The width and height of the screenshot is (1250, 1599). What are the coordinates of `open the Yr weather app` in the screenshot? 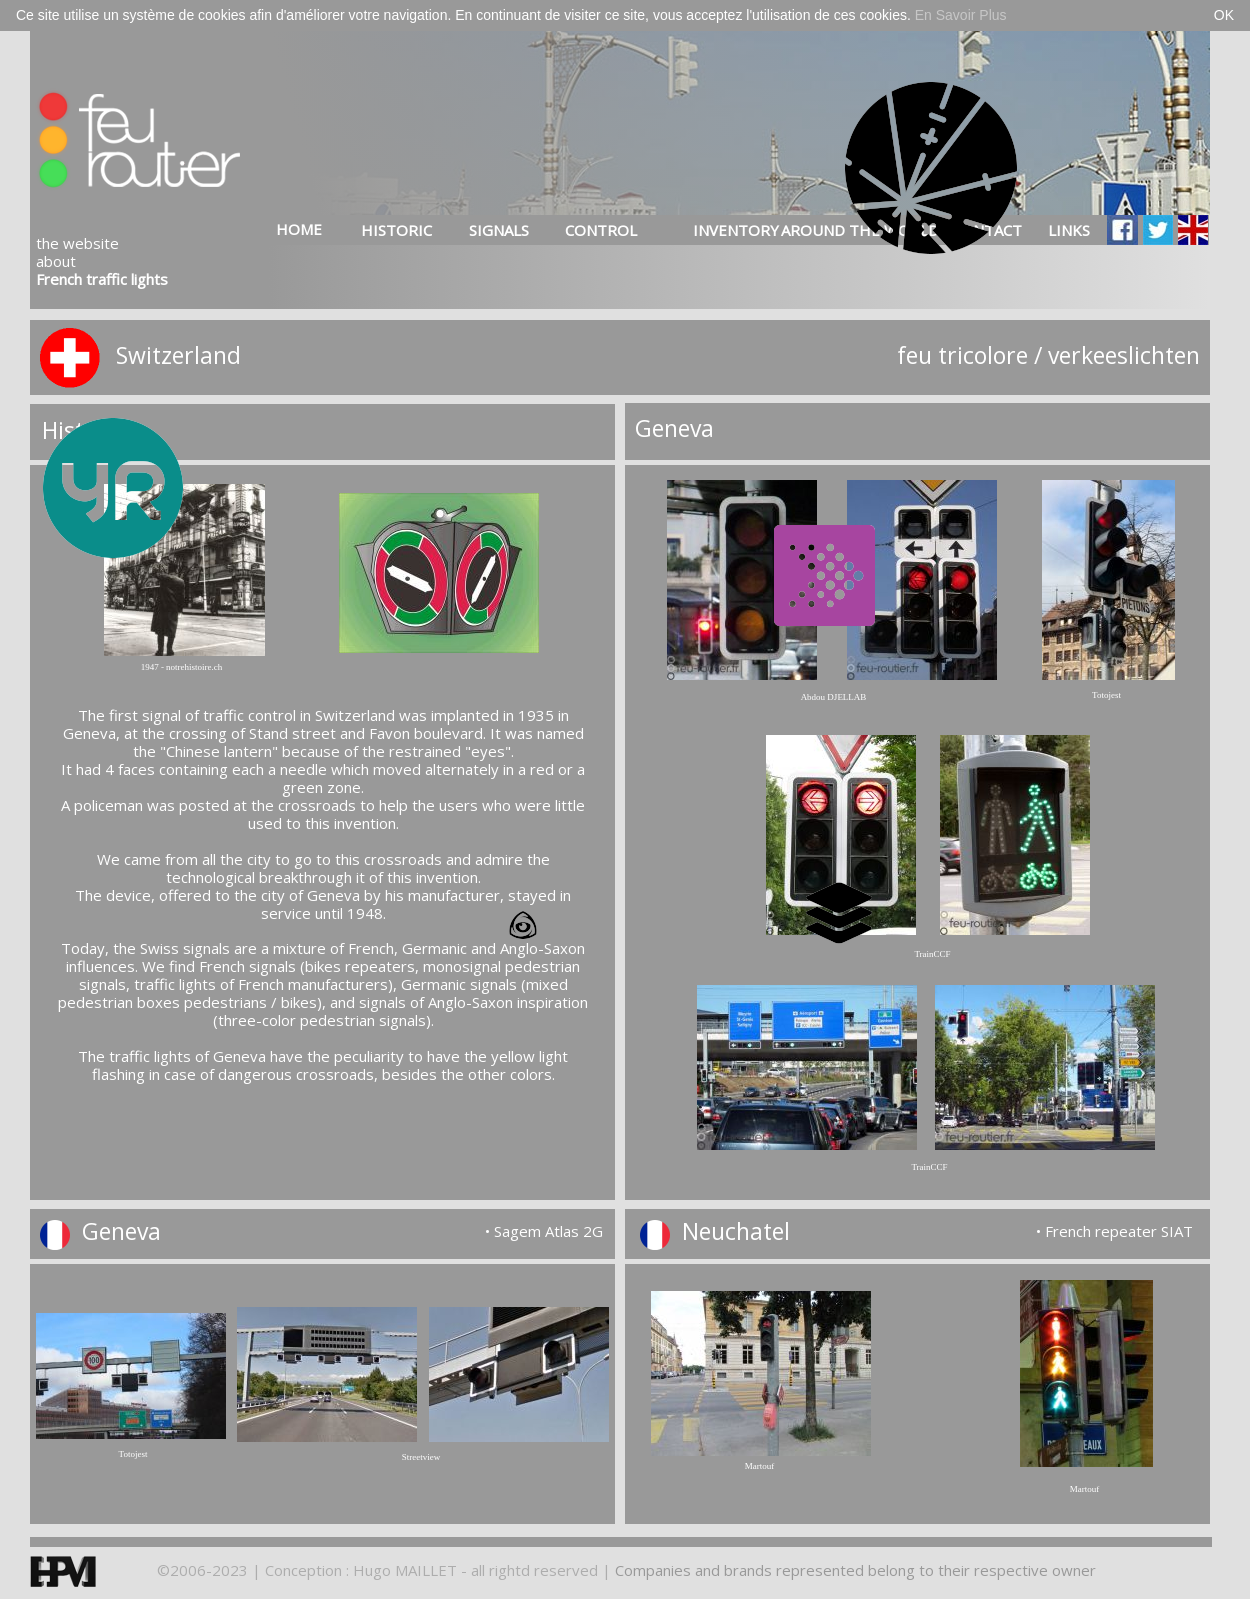 It's located at (113, 488).